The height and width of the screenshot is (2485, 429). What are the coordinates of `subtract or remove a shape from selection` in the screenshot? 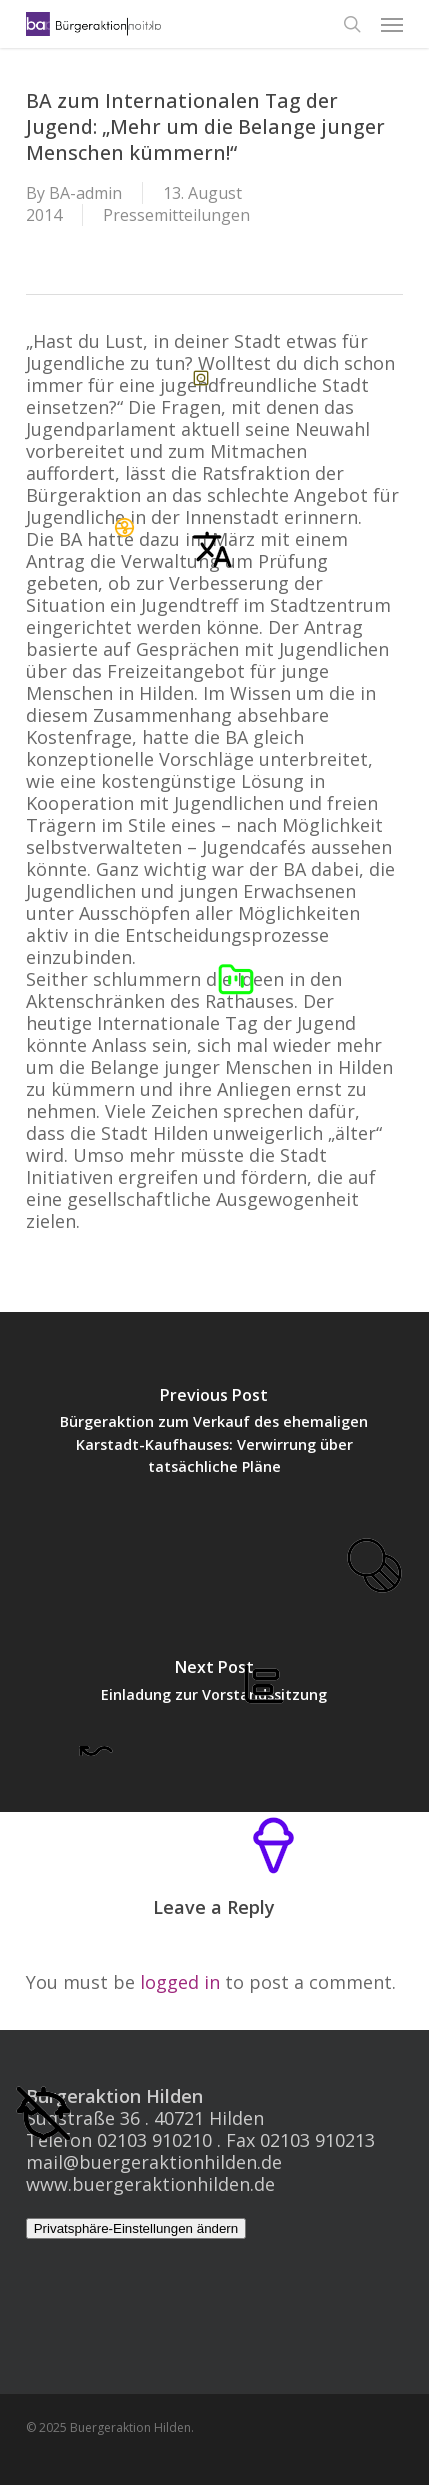 It's located at (374, 1565).